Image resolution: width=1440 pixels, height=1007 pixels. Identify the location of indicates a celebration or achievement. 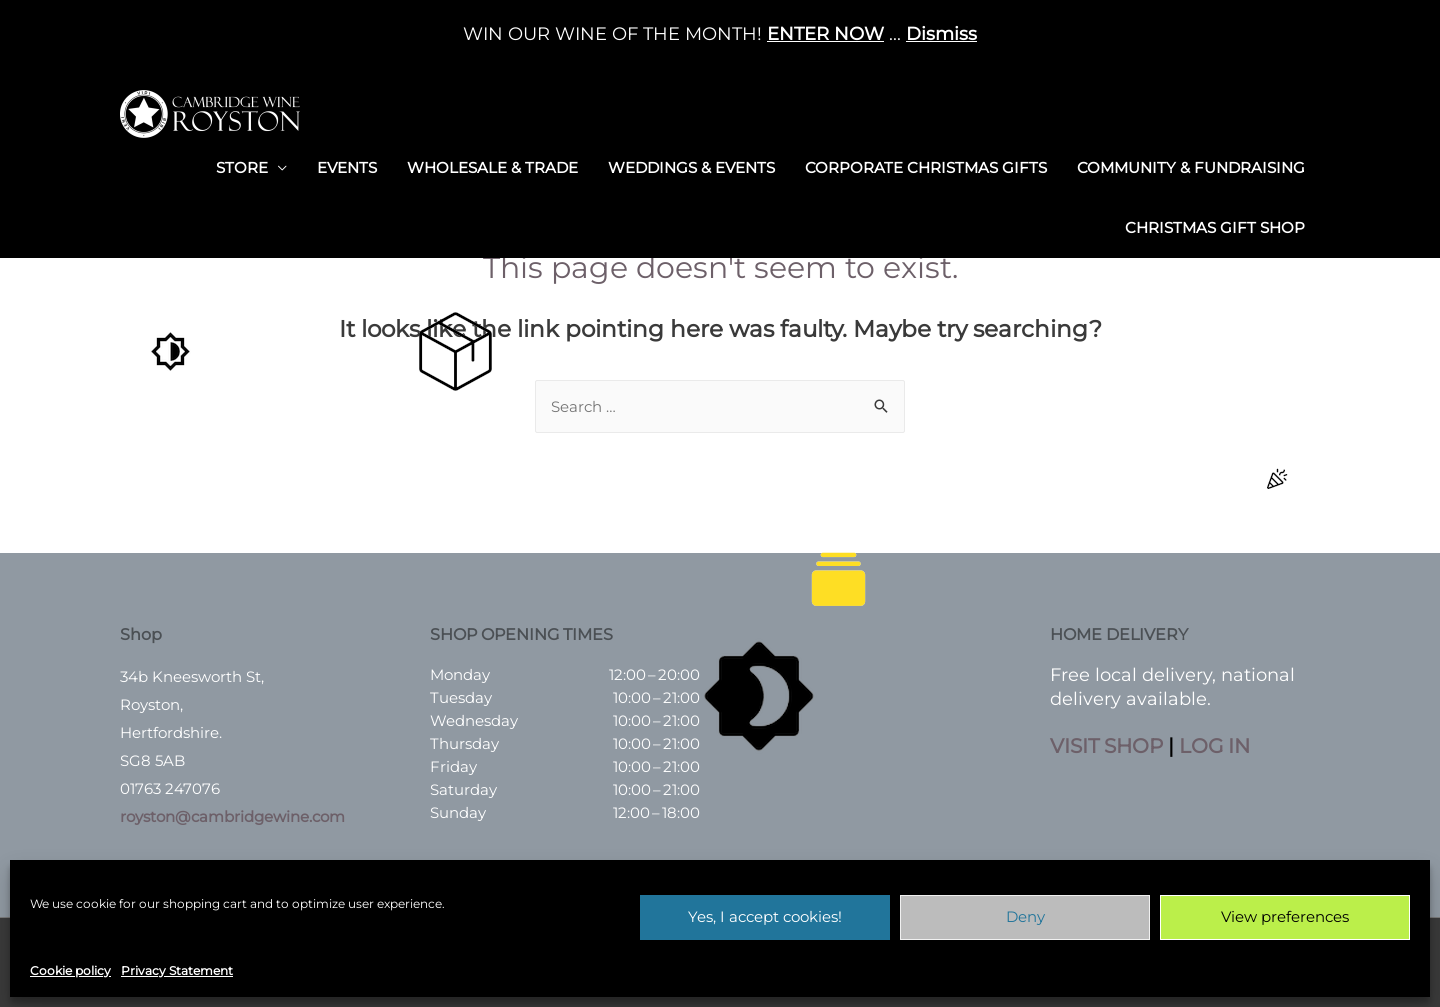
(1276, 480).